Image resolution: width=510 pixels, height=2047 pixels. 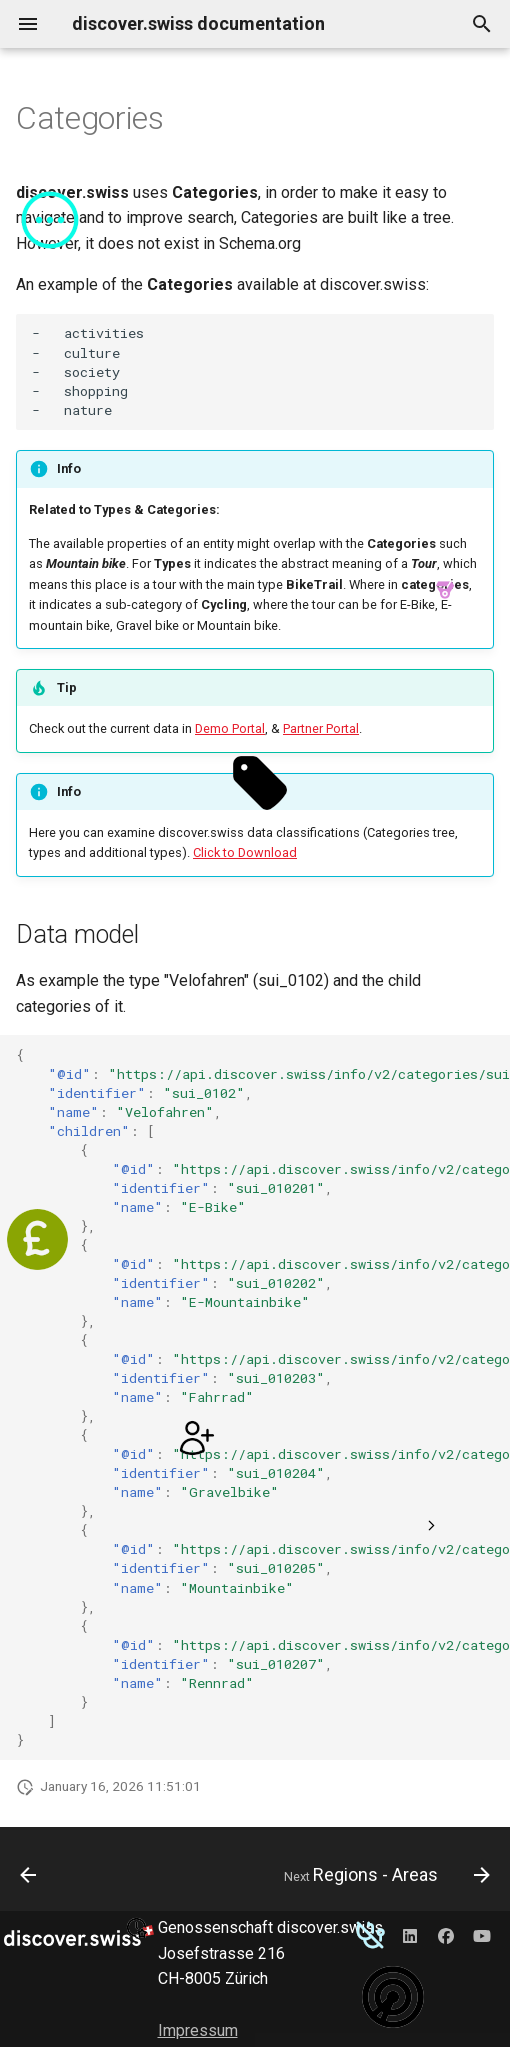 What do you see at coordinates (431, 1525) in the screenshot?
I see `navigate to the next item or page` at bounding box center [431, 1525].